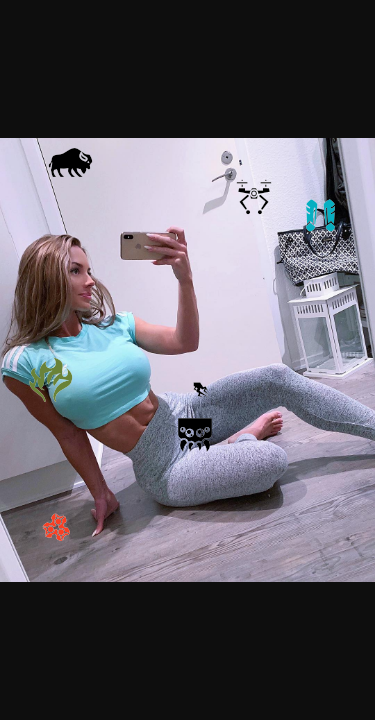 The image size is (375, 720). Describe the element at coordinates (70, 162) in the screenshot. I see `wildlife or nature category indicator` at that location.